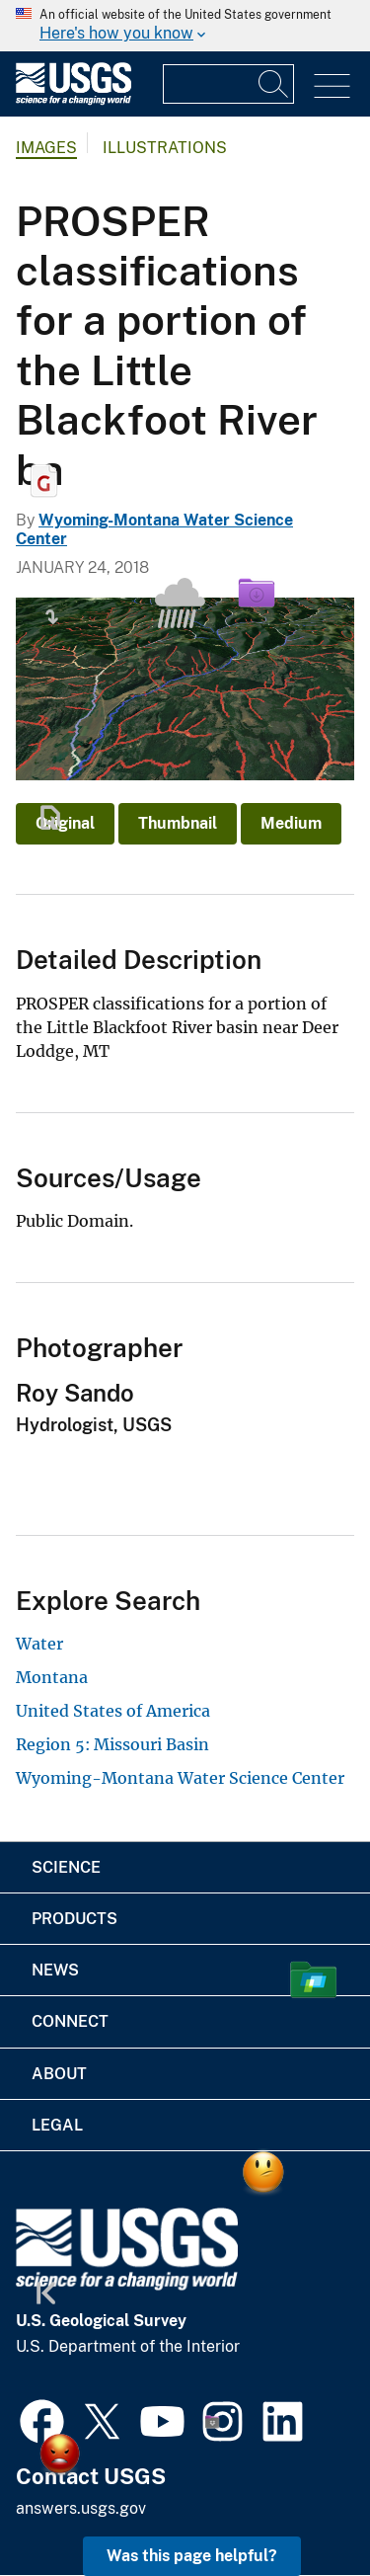 This screenshot has width=370, height=2576. Describe the element at coordinates (45, 2293) in the screenshot. I see `go to the first item in a list or sequence` at that location.